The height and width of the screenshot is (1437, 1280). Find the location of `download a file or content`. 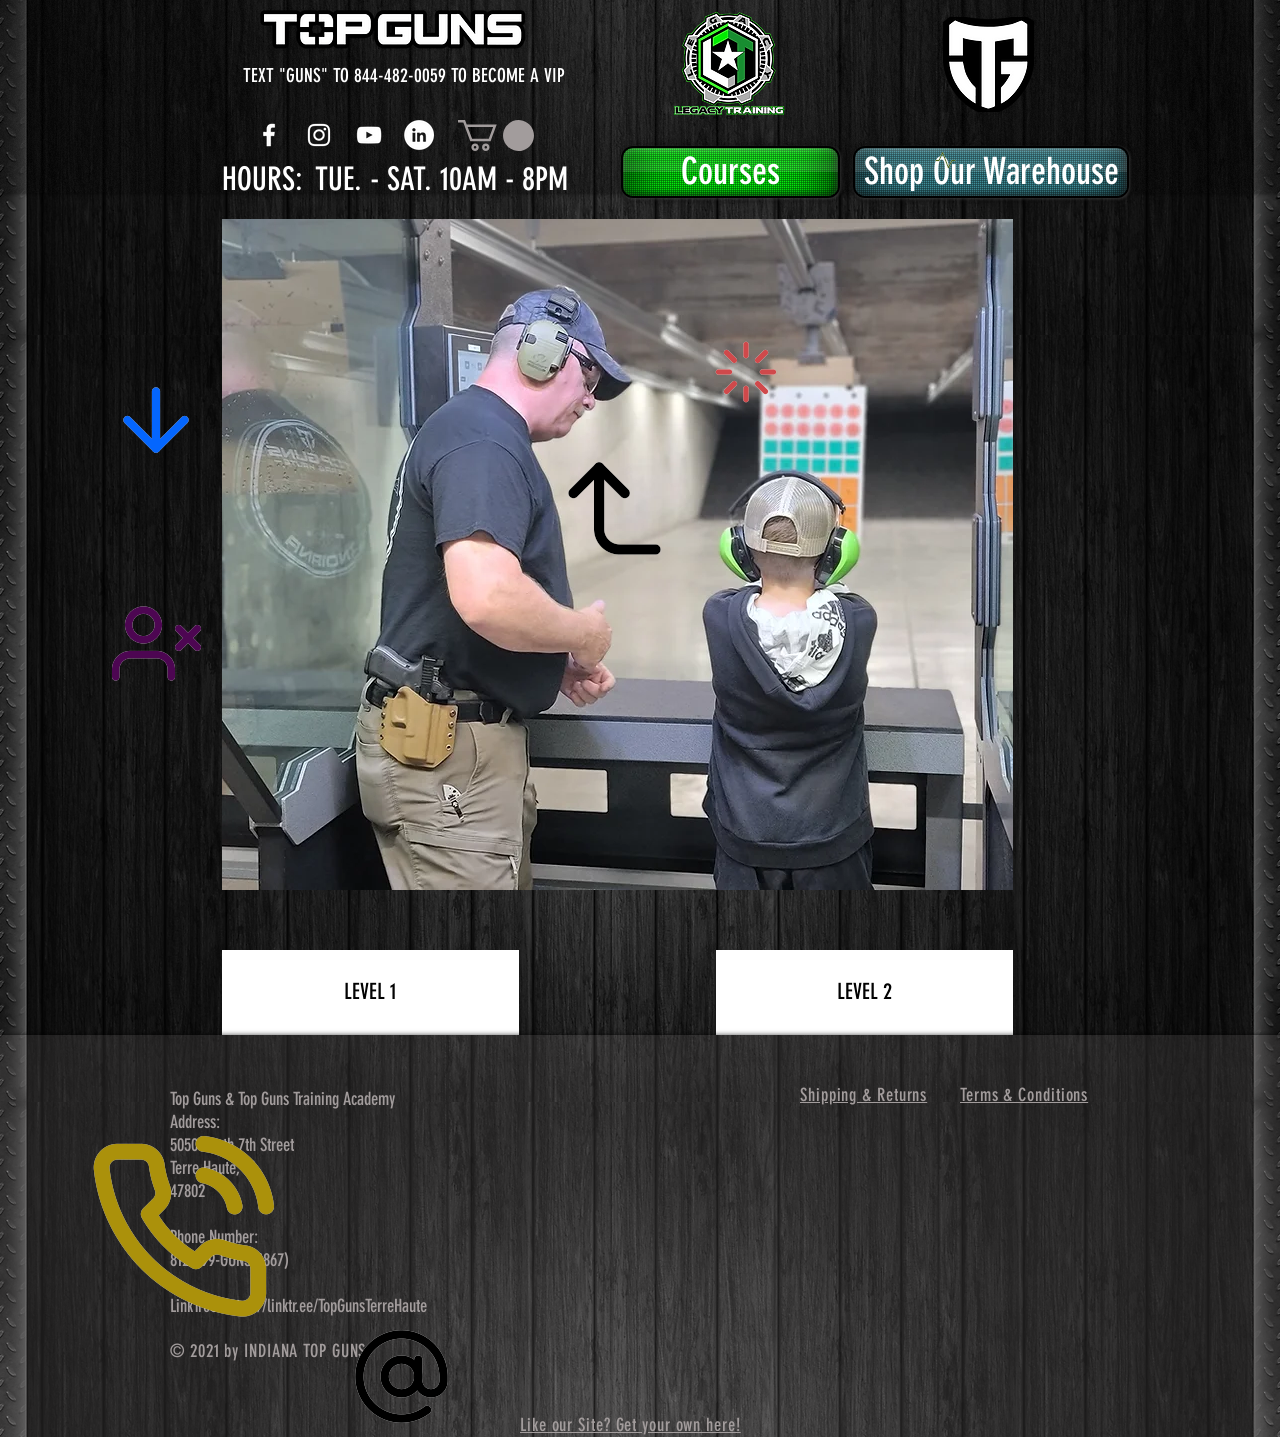

download a file or content is located at coordinates (156, 420).